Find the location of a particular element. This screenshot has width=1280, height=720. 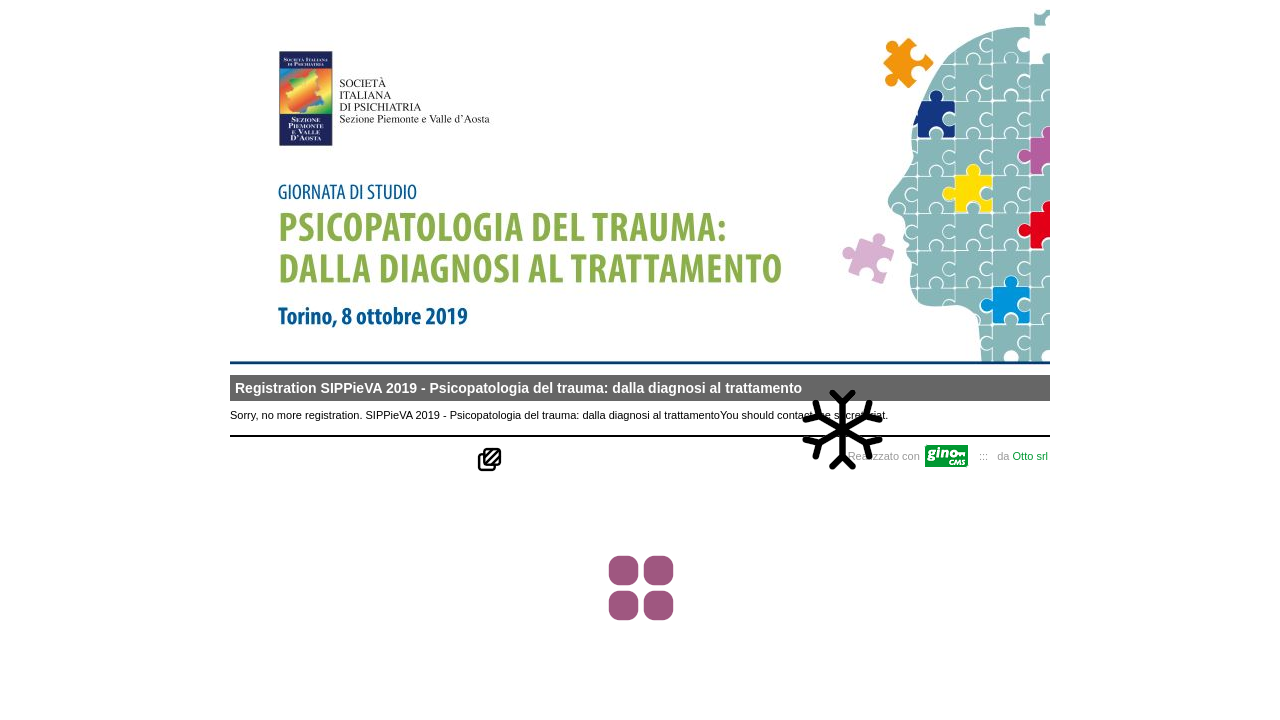

view selected layers in a design tool is located at coordinates (489, 459).